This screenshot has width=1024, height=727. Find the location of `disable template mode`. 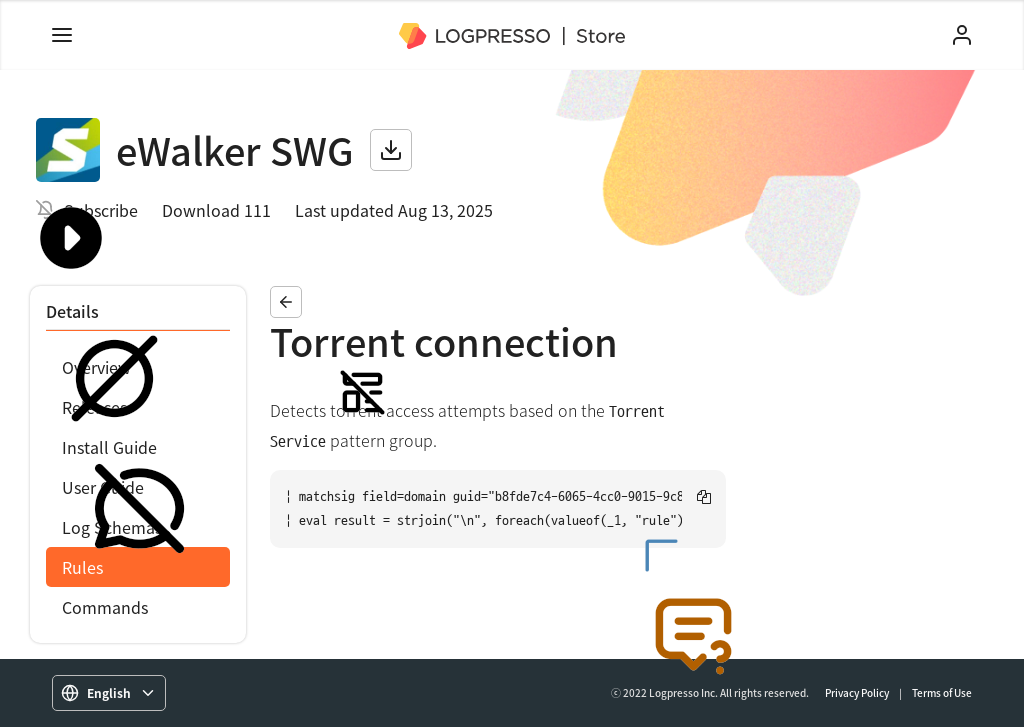

disable template mode is located at coordinates (362, 392).